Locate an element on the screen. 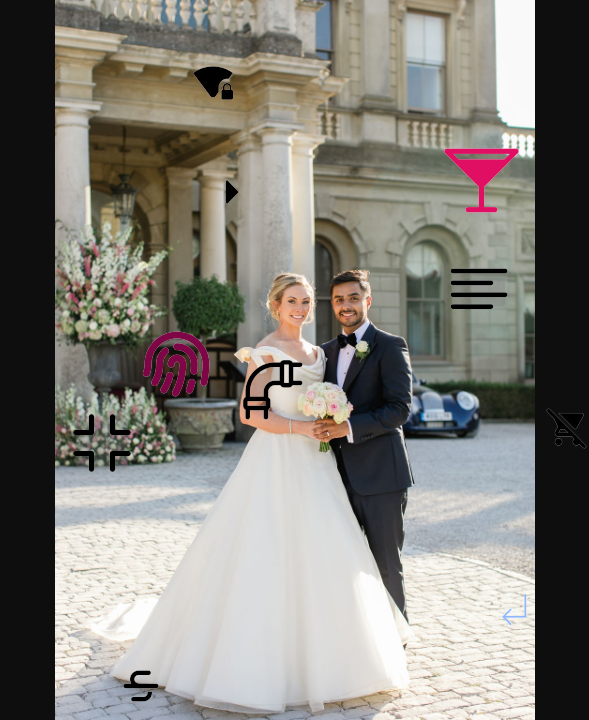  go back or return to previous step is located at coordinates (515, 609).